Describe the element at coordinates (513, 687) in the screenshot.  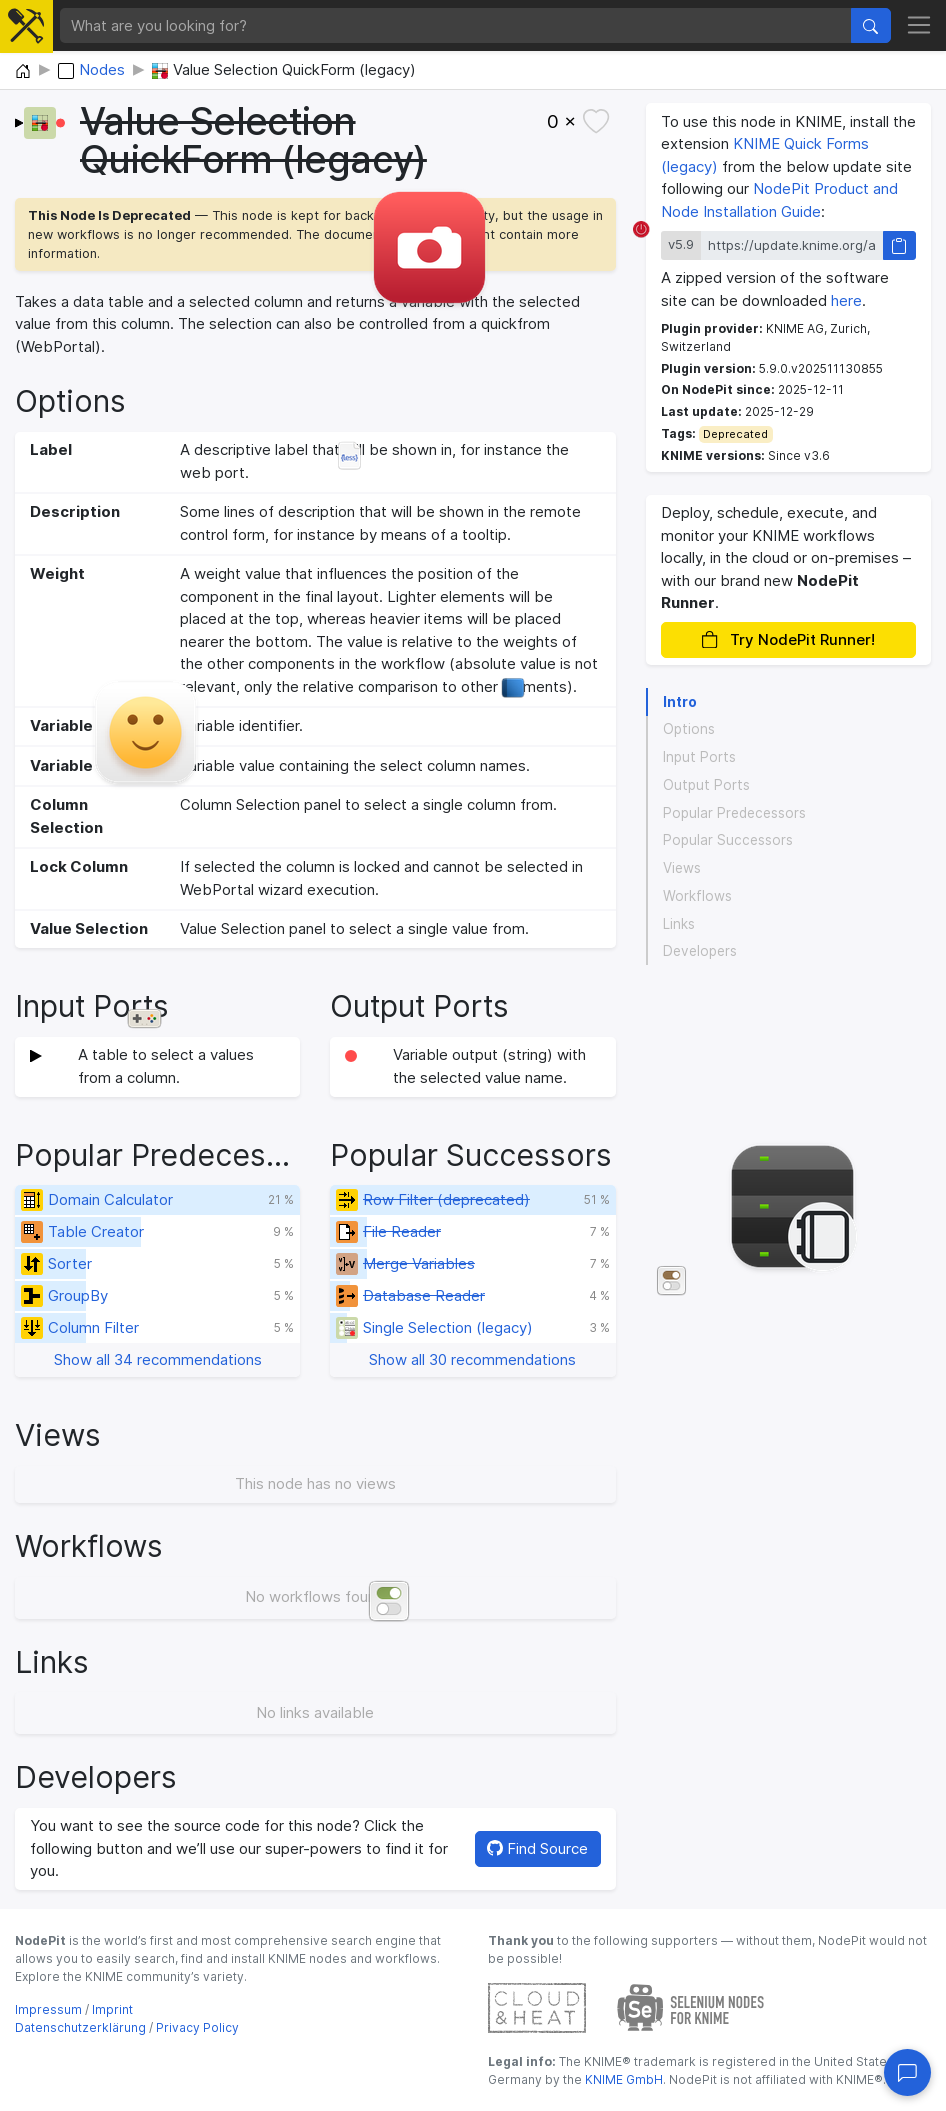
I see `access your desktop folder` at that location.